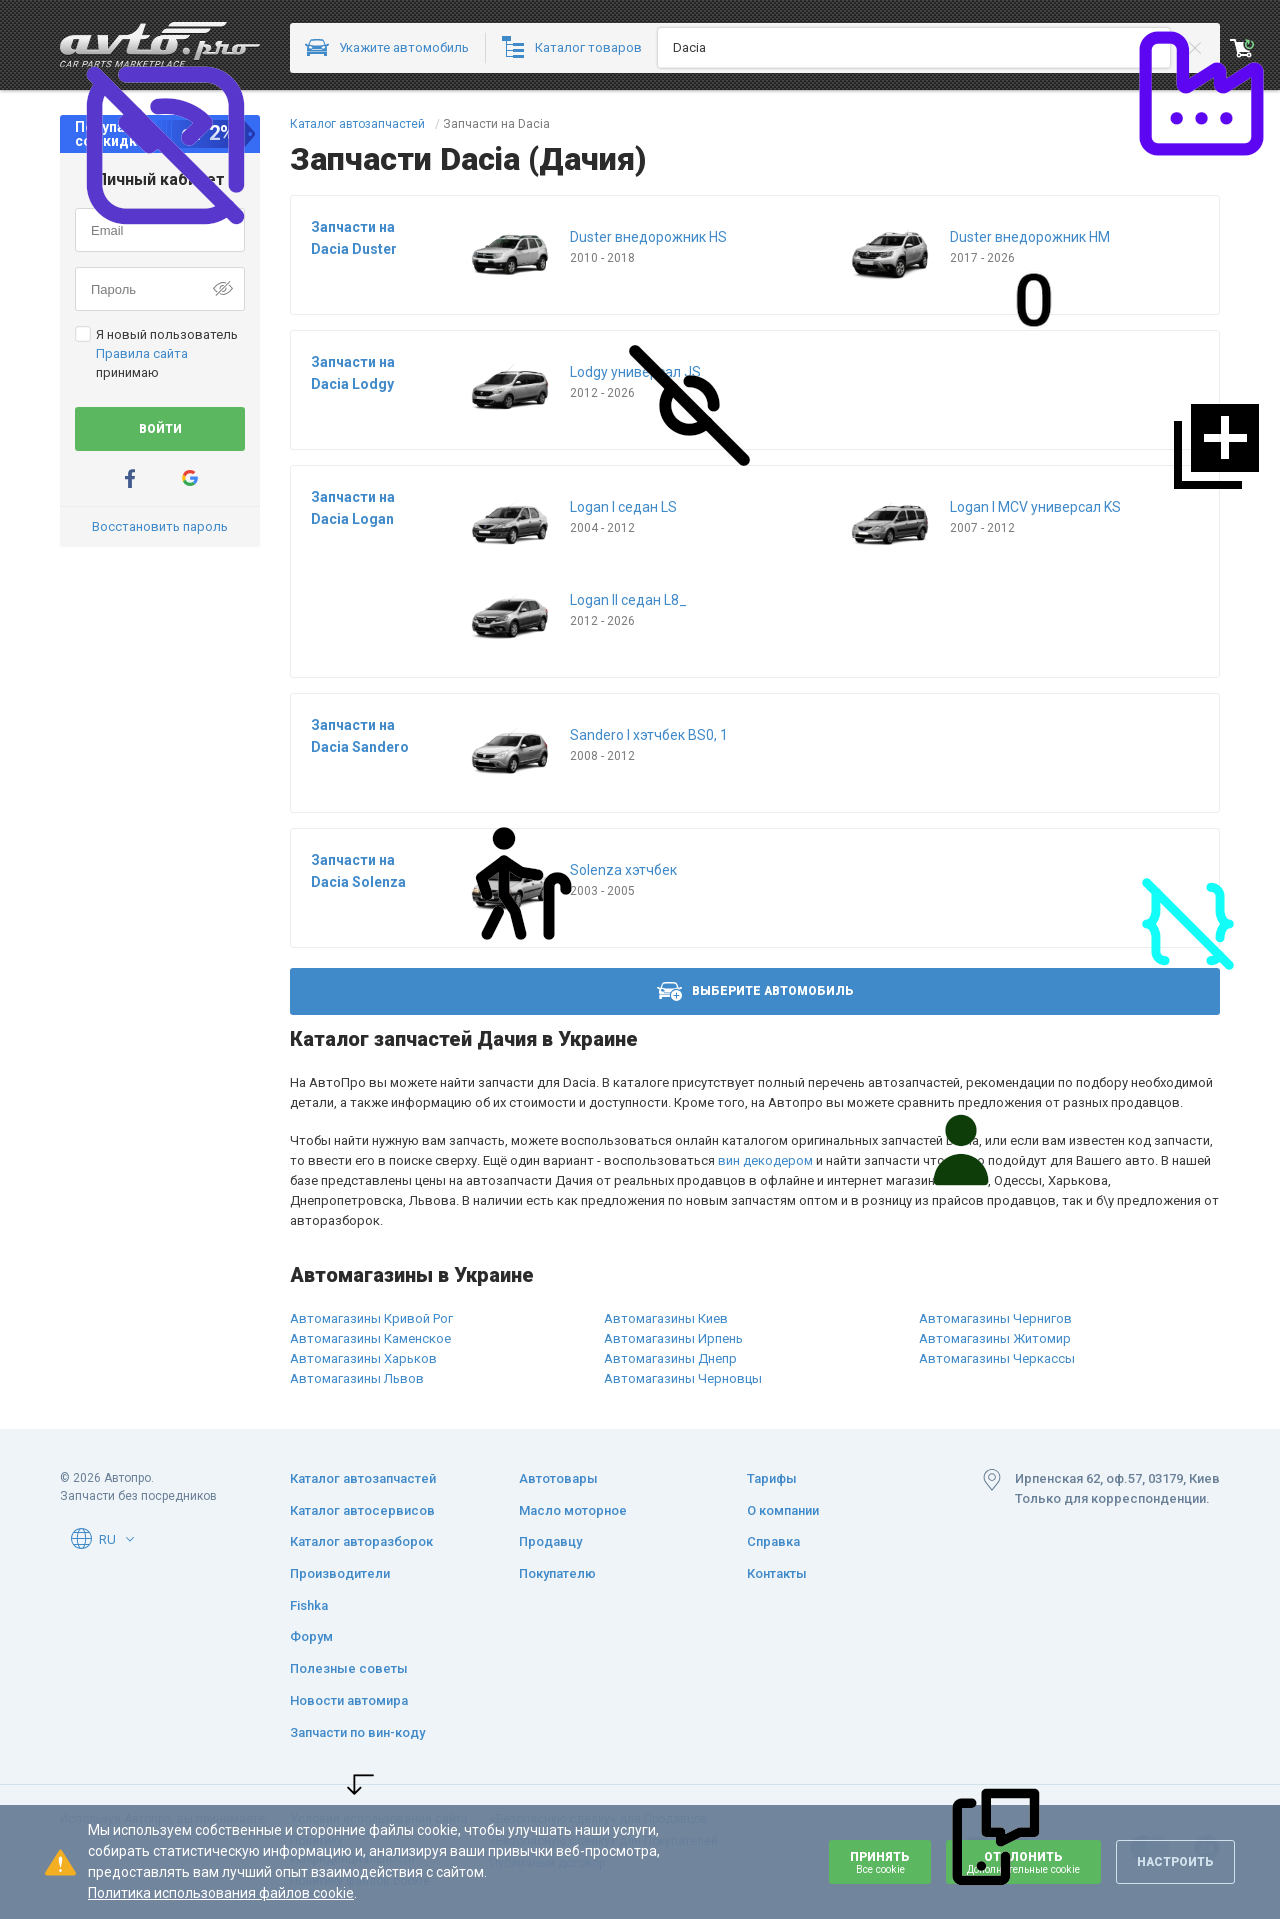  I want to click on set exposure compensation to zero, so click(1034, 302).